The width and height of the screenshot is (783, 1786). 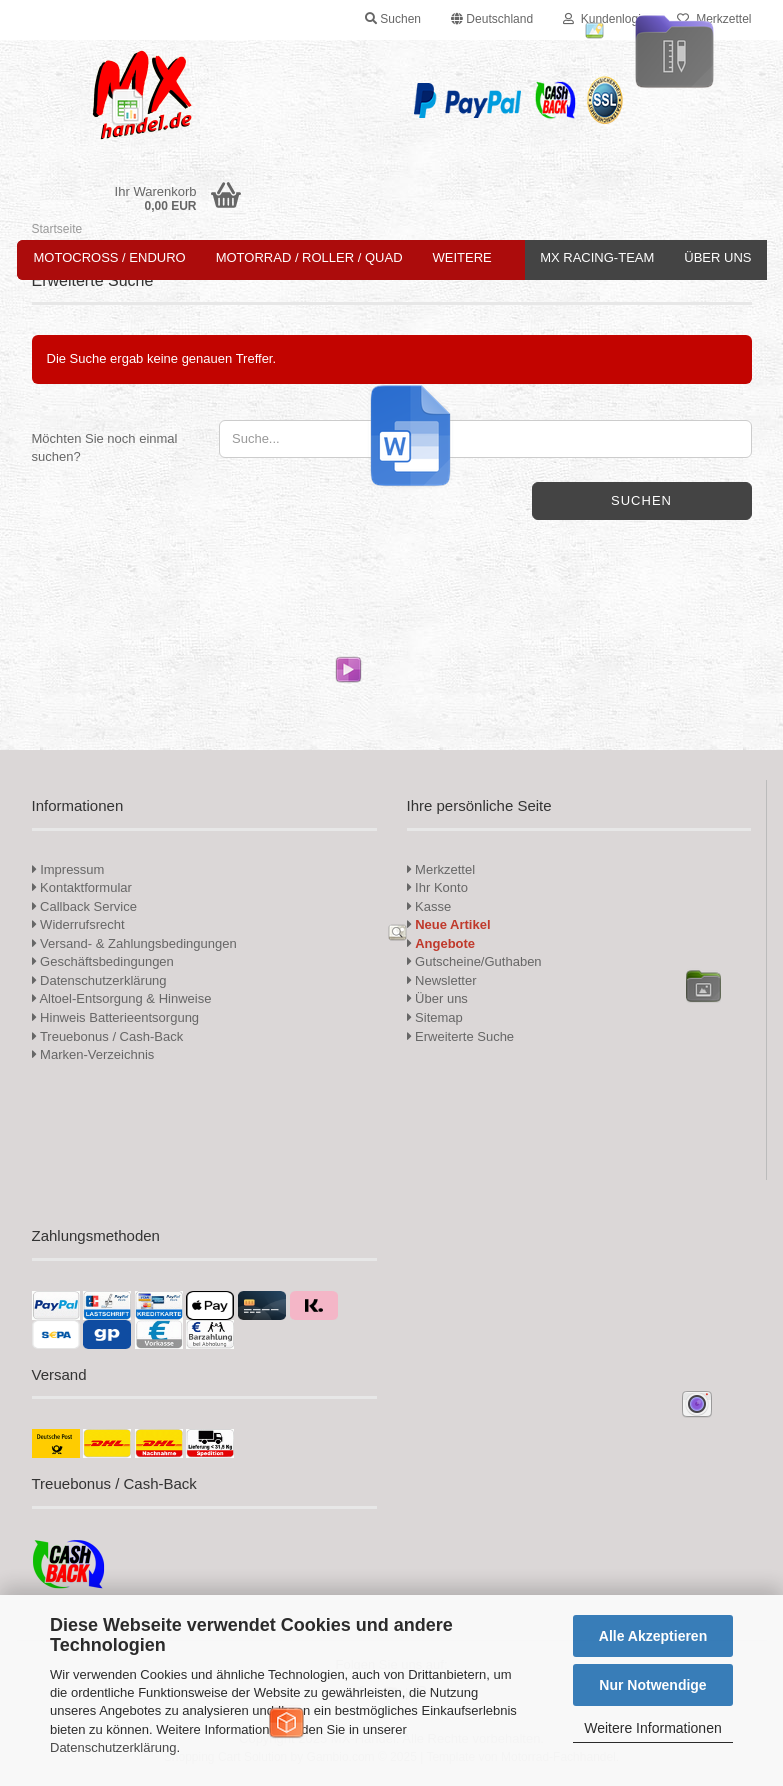 I want to click on open the image viewer application, so click(x=397, y=932).